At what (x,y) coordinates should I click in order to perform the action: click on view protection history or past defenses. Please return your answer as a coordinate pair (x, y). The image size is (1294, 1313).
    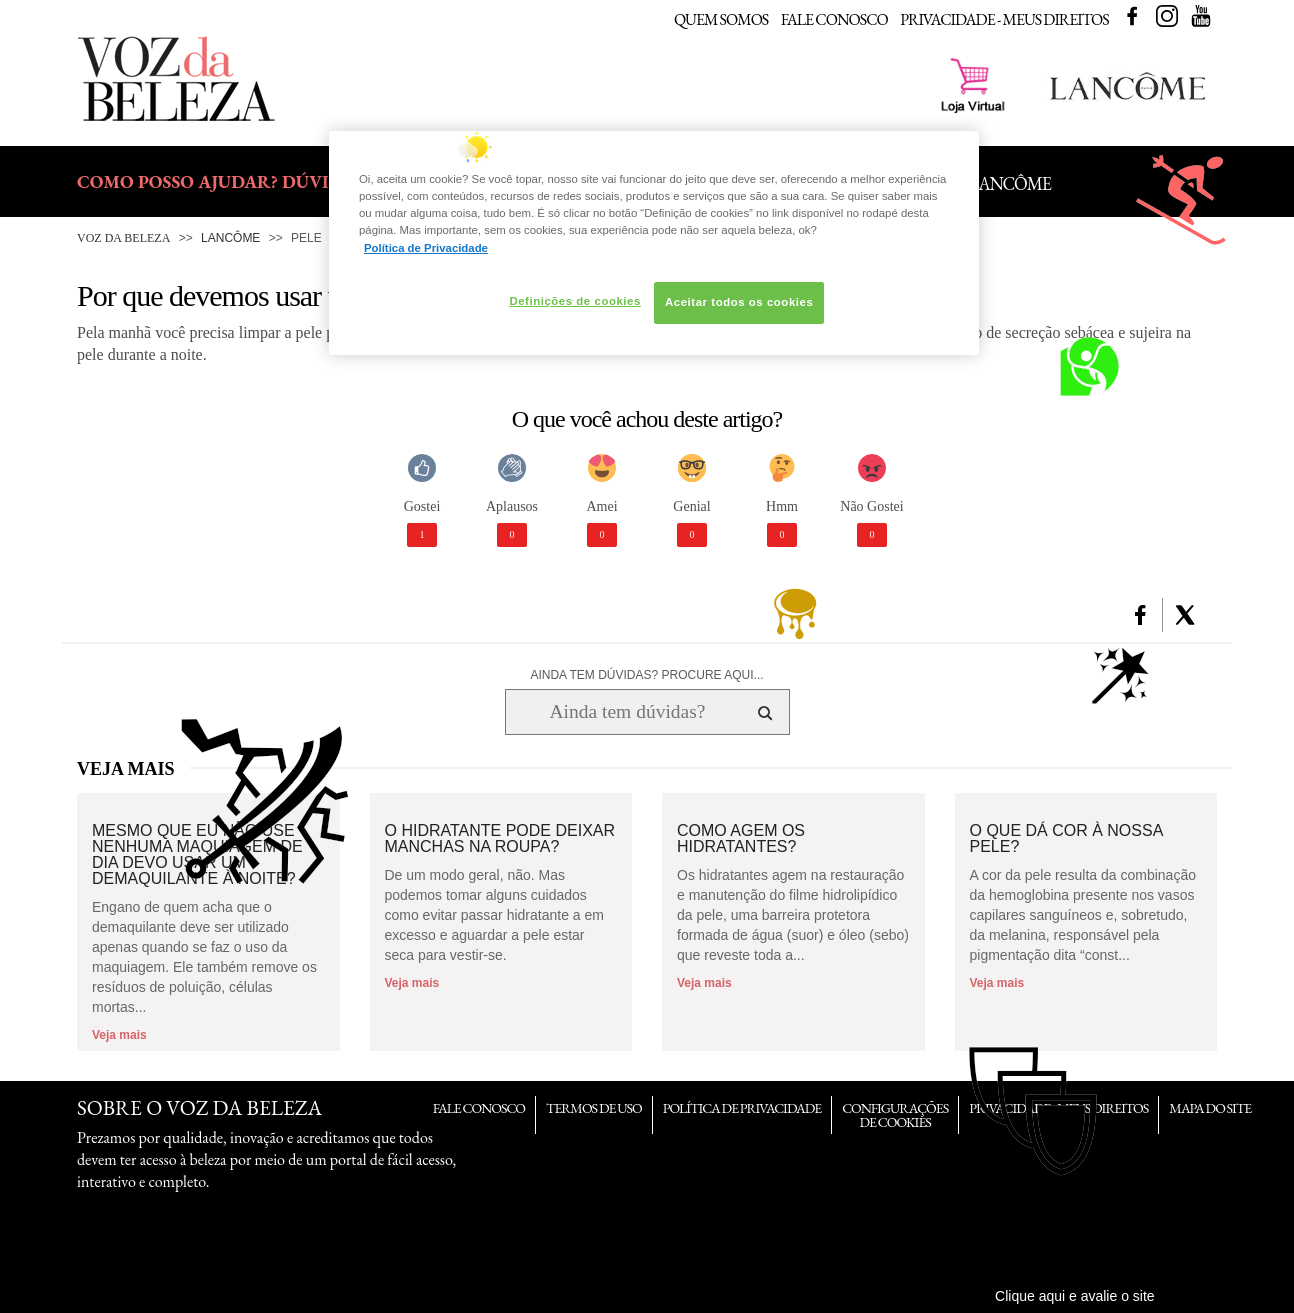
    Looking at the image, I should click on (1032, 1110).